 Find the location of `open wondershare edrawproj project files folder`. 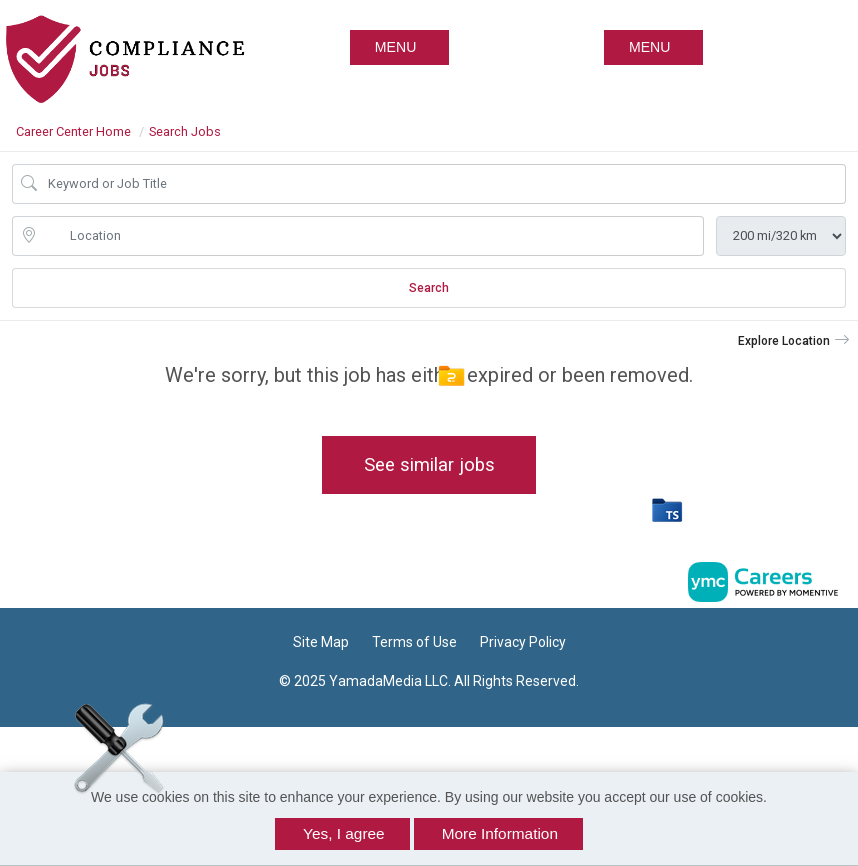

open wondershare edrawproj project files folder is located at coordinates (451, 376).